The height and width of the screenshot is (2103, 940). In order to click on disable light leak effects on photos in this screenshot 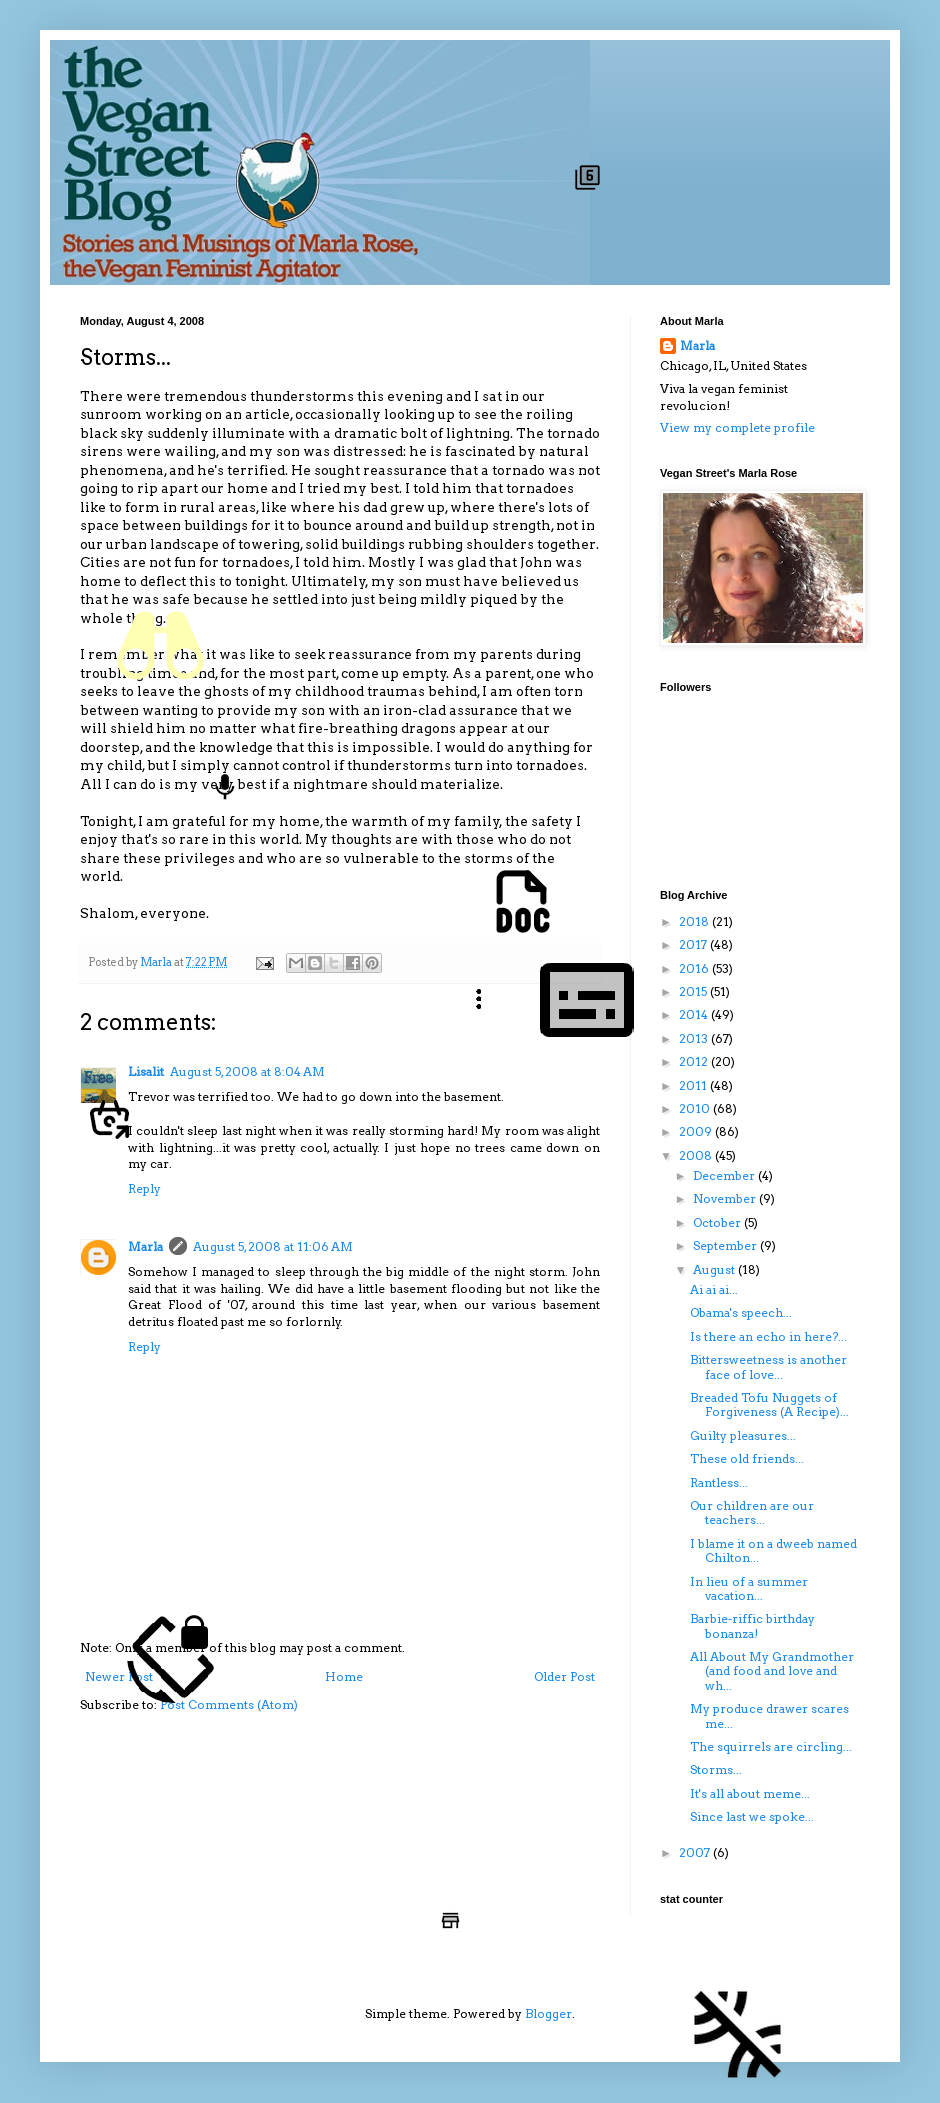, I will do `click(737, 2034)`.